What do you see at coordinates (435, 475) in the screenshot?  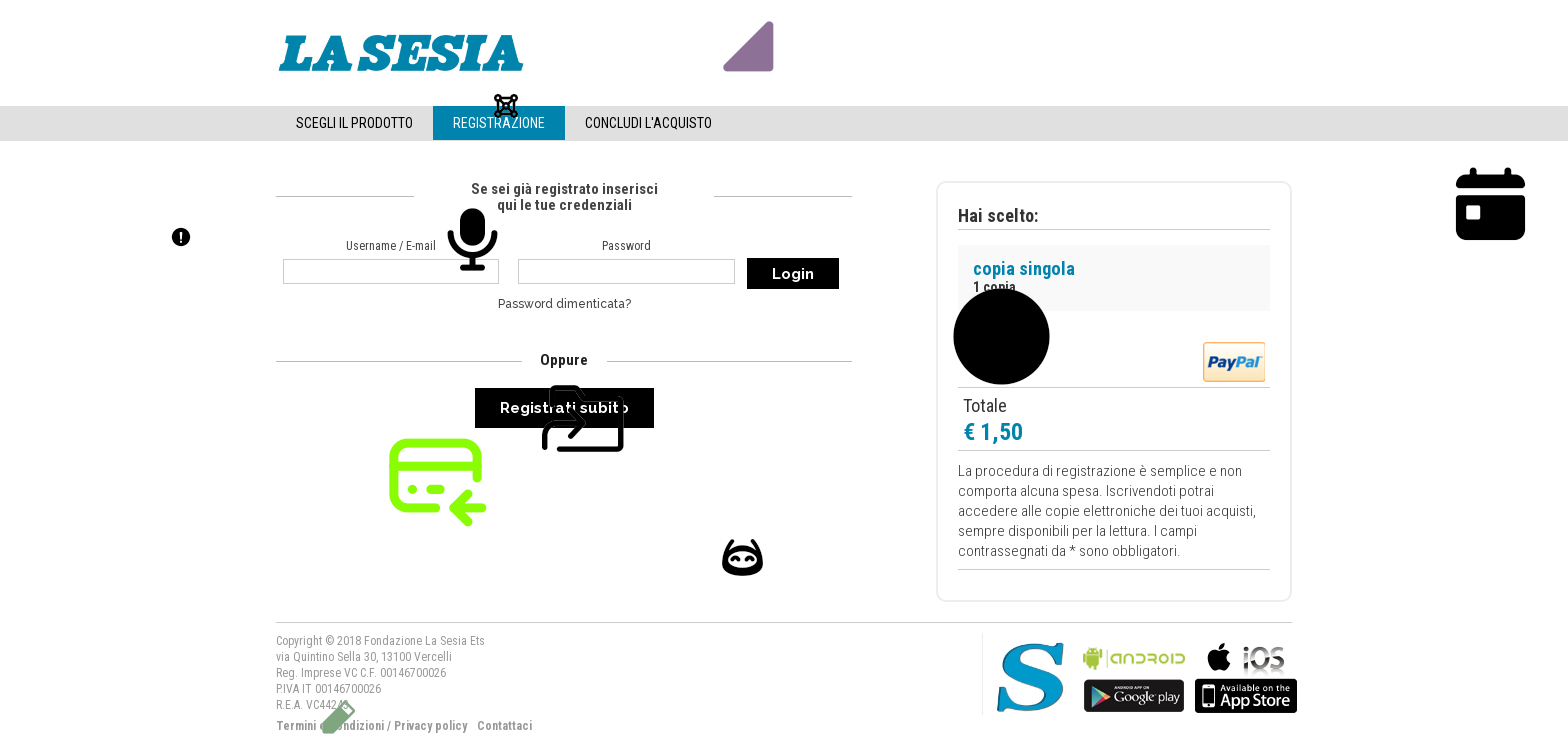 I see `request a refund to your card` at bounding box center [435, 475].